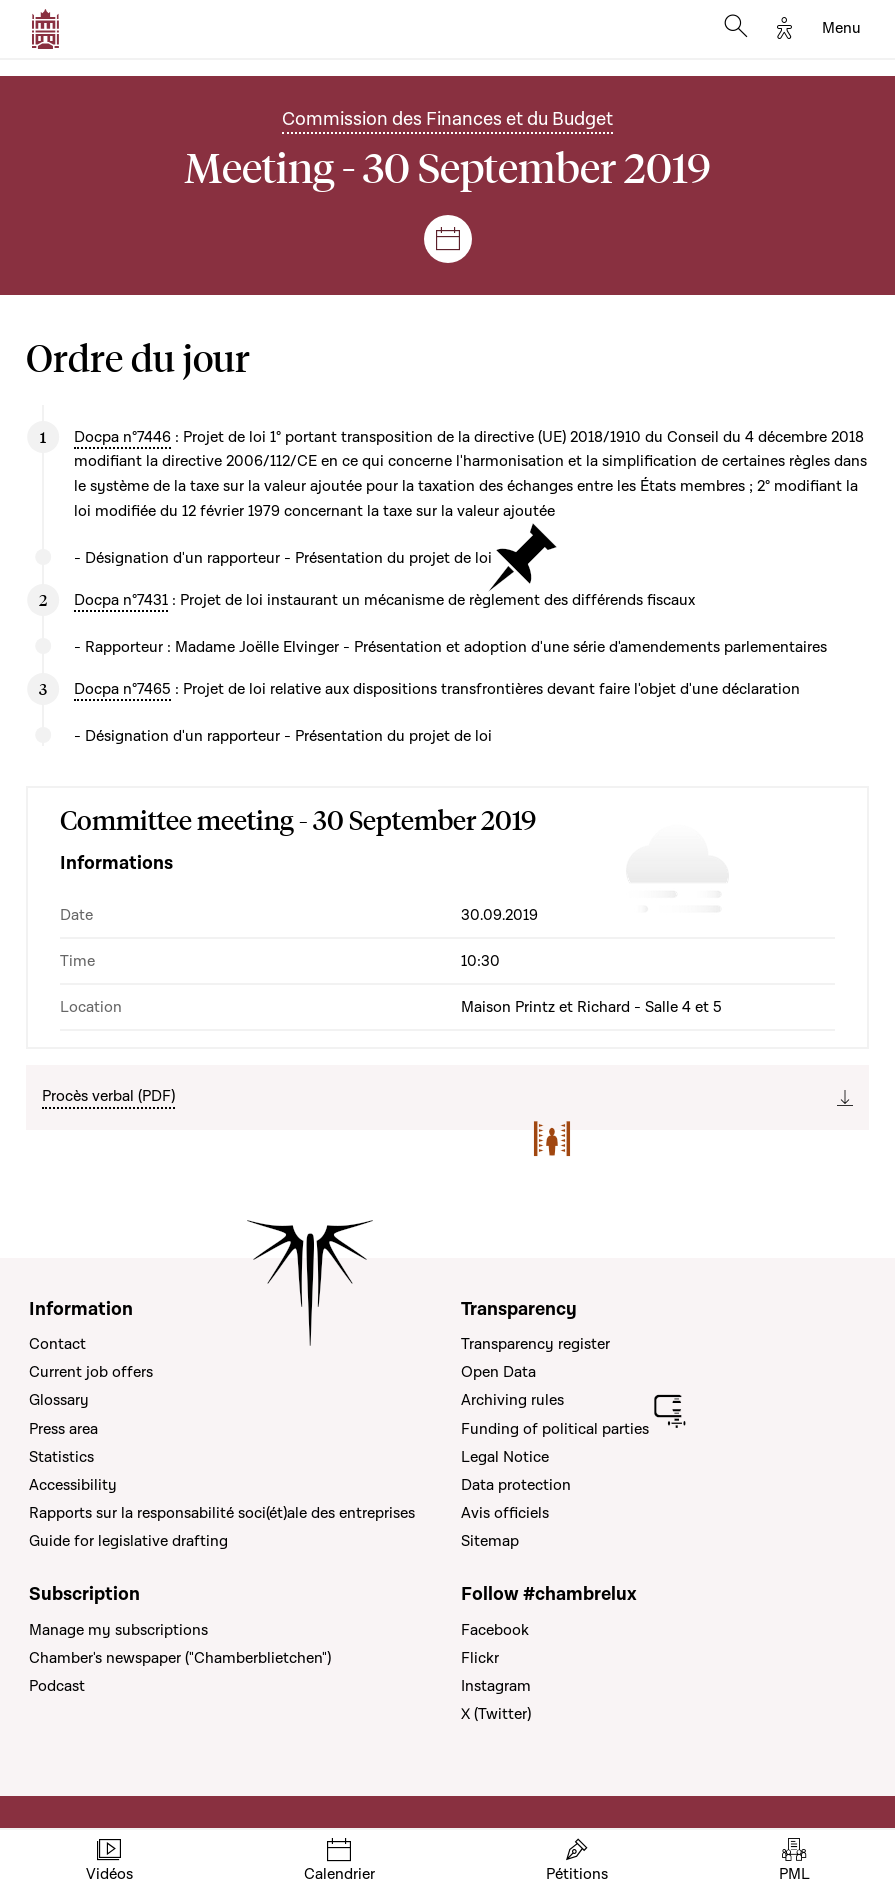 The image size is (895, 1892). What do you see at coordinates (677, 868) in the screenshot?
I see `indicates foggy weather conditions` at bounding box center [677, 868].